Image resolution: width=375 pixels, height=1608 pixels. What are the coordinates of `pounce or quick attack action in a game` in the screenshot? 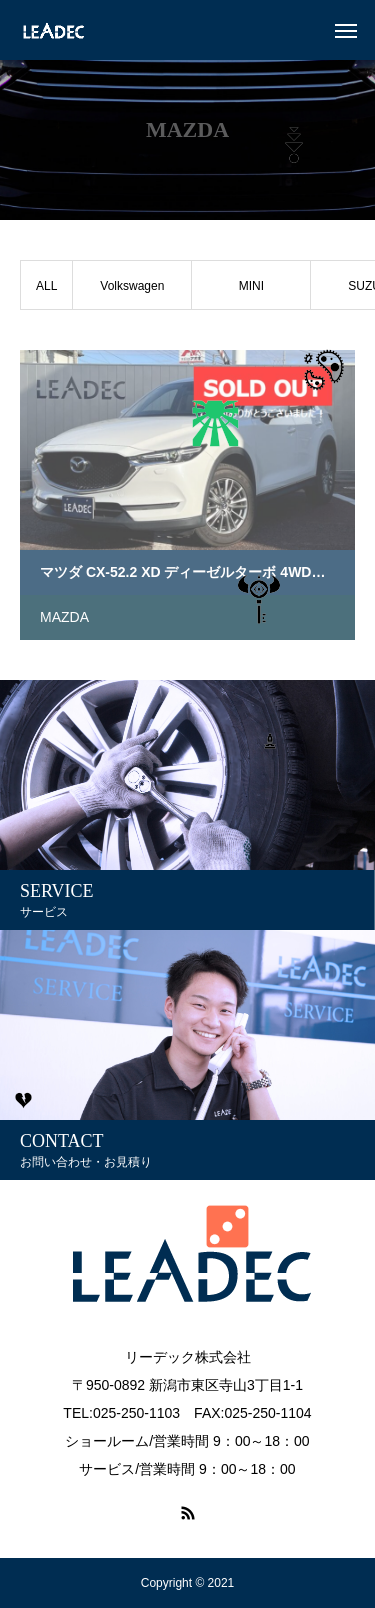 It's located at (294, 145).